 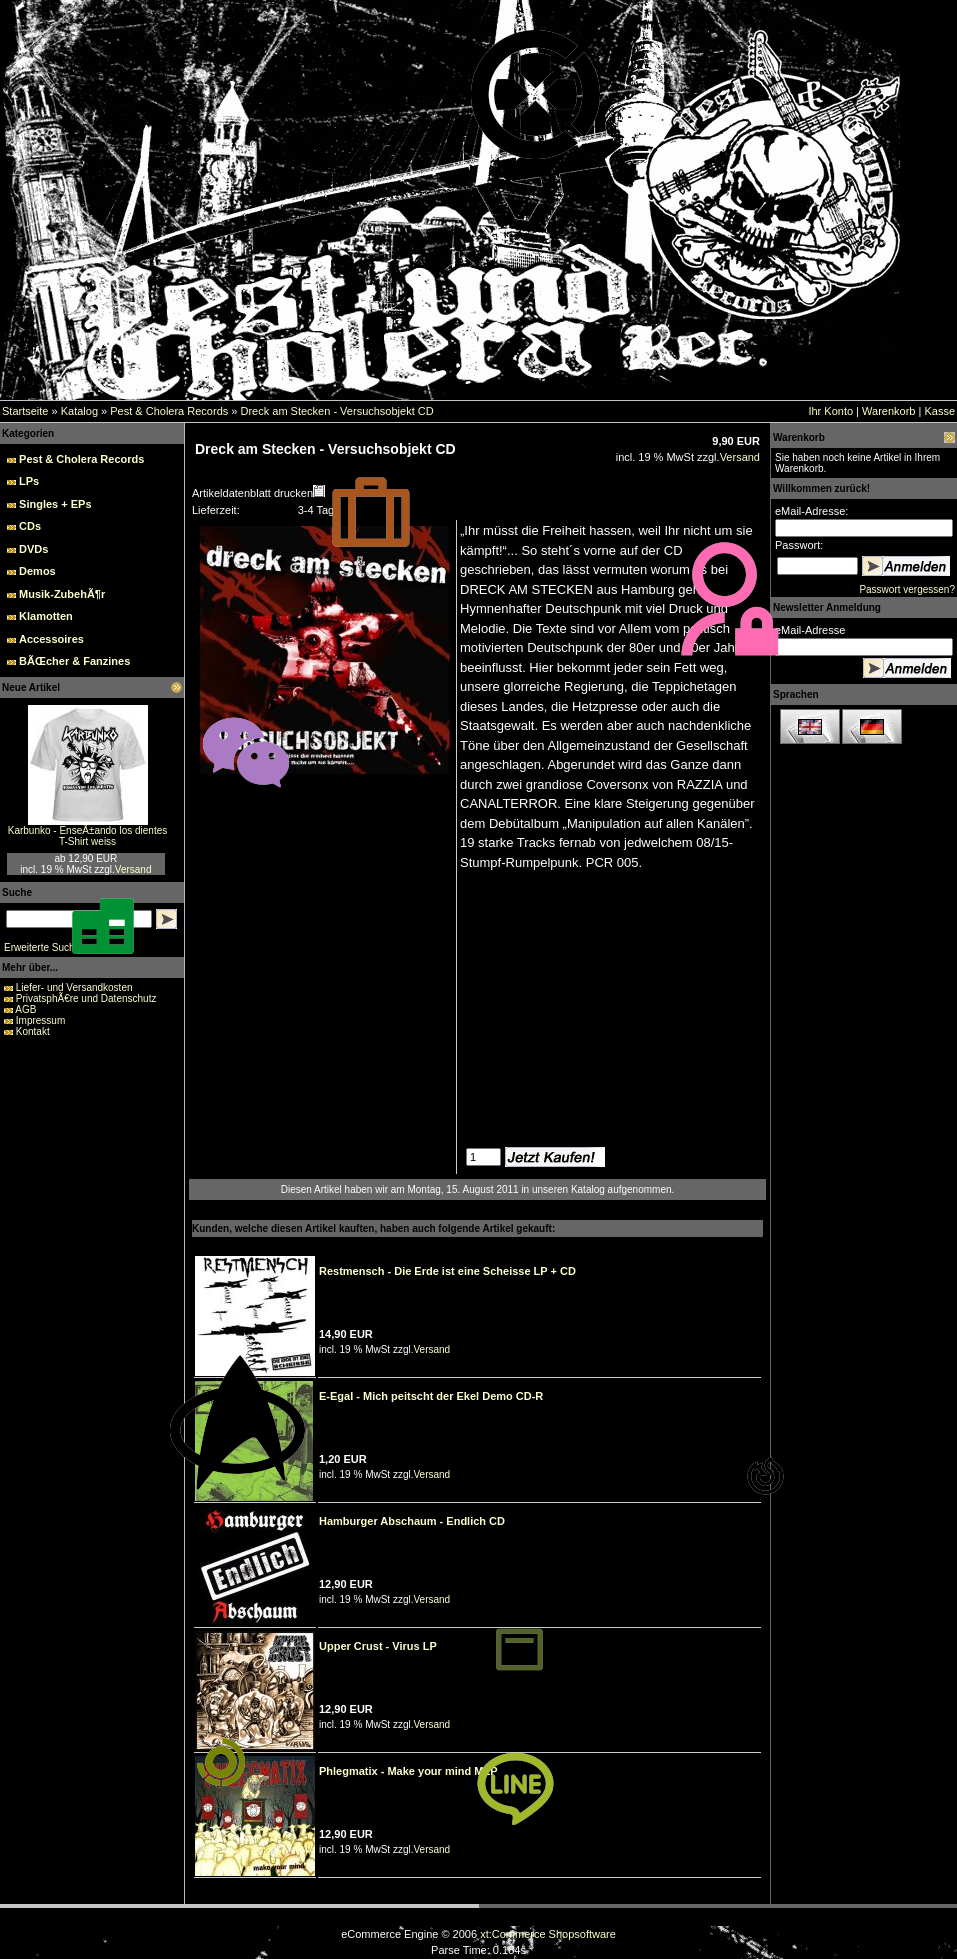 I want to click on visit opencritic website for game reviews, so click(x=535, y=94).